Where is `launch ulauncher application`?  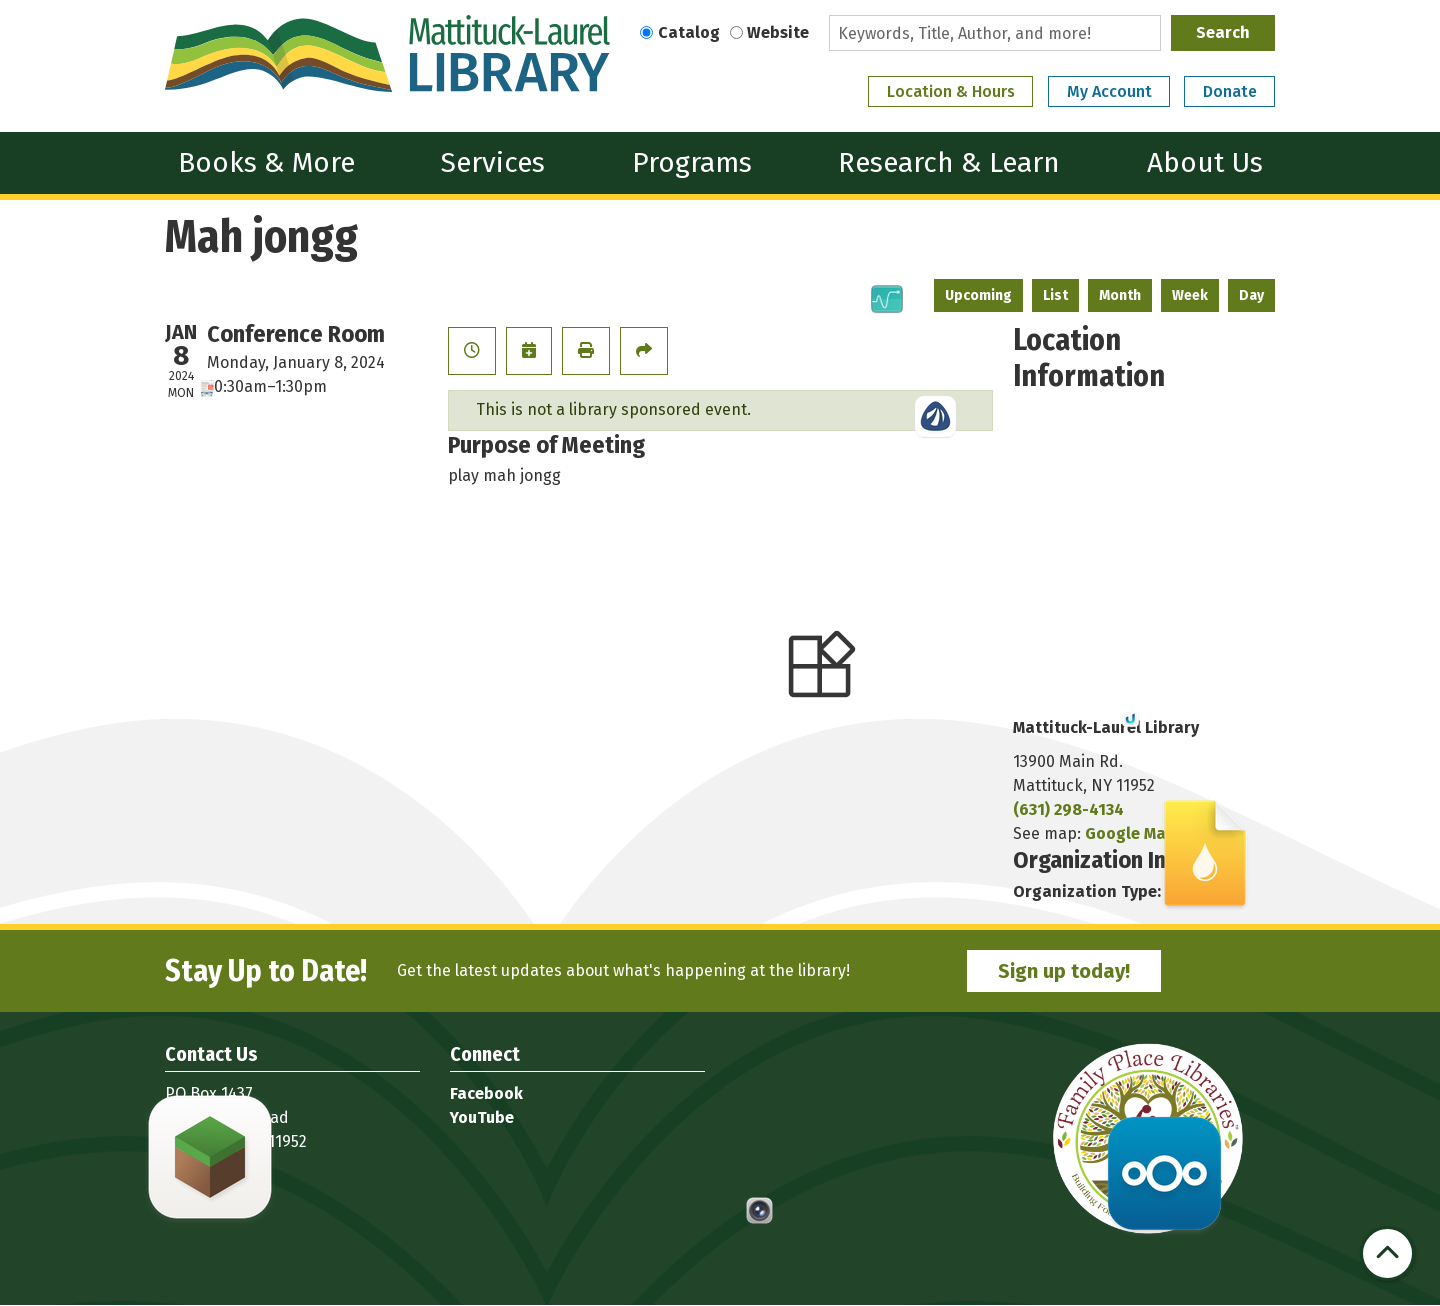
launch ulauncher application is located at coordinates (1130, 718).